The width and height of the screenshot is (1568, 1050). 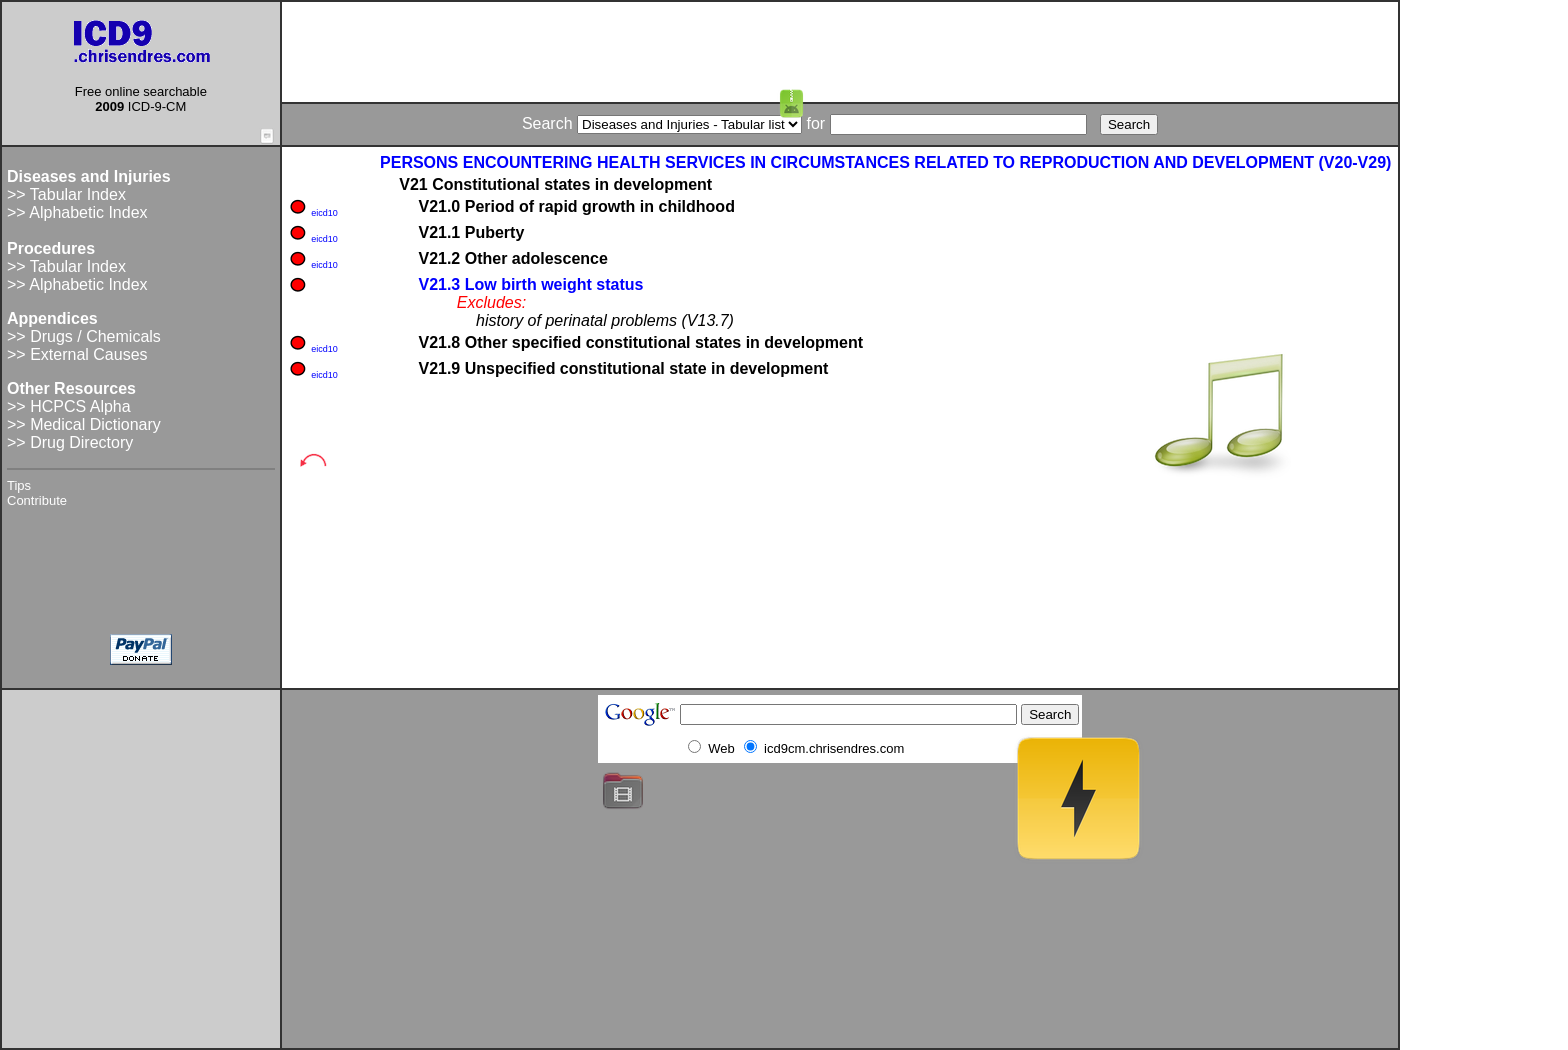 What do you see at coordinates (791, 103) in the screenshot?
I see `an android application package file (apk)` at bounding box center [791, 103].